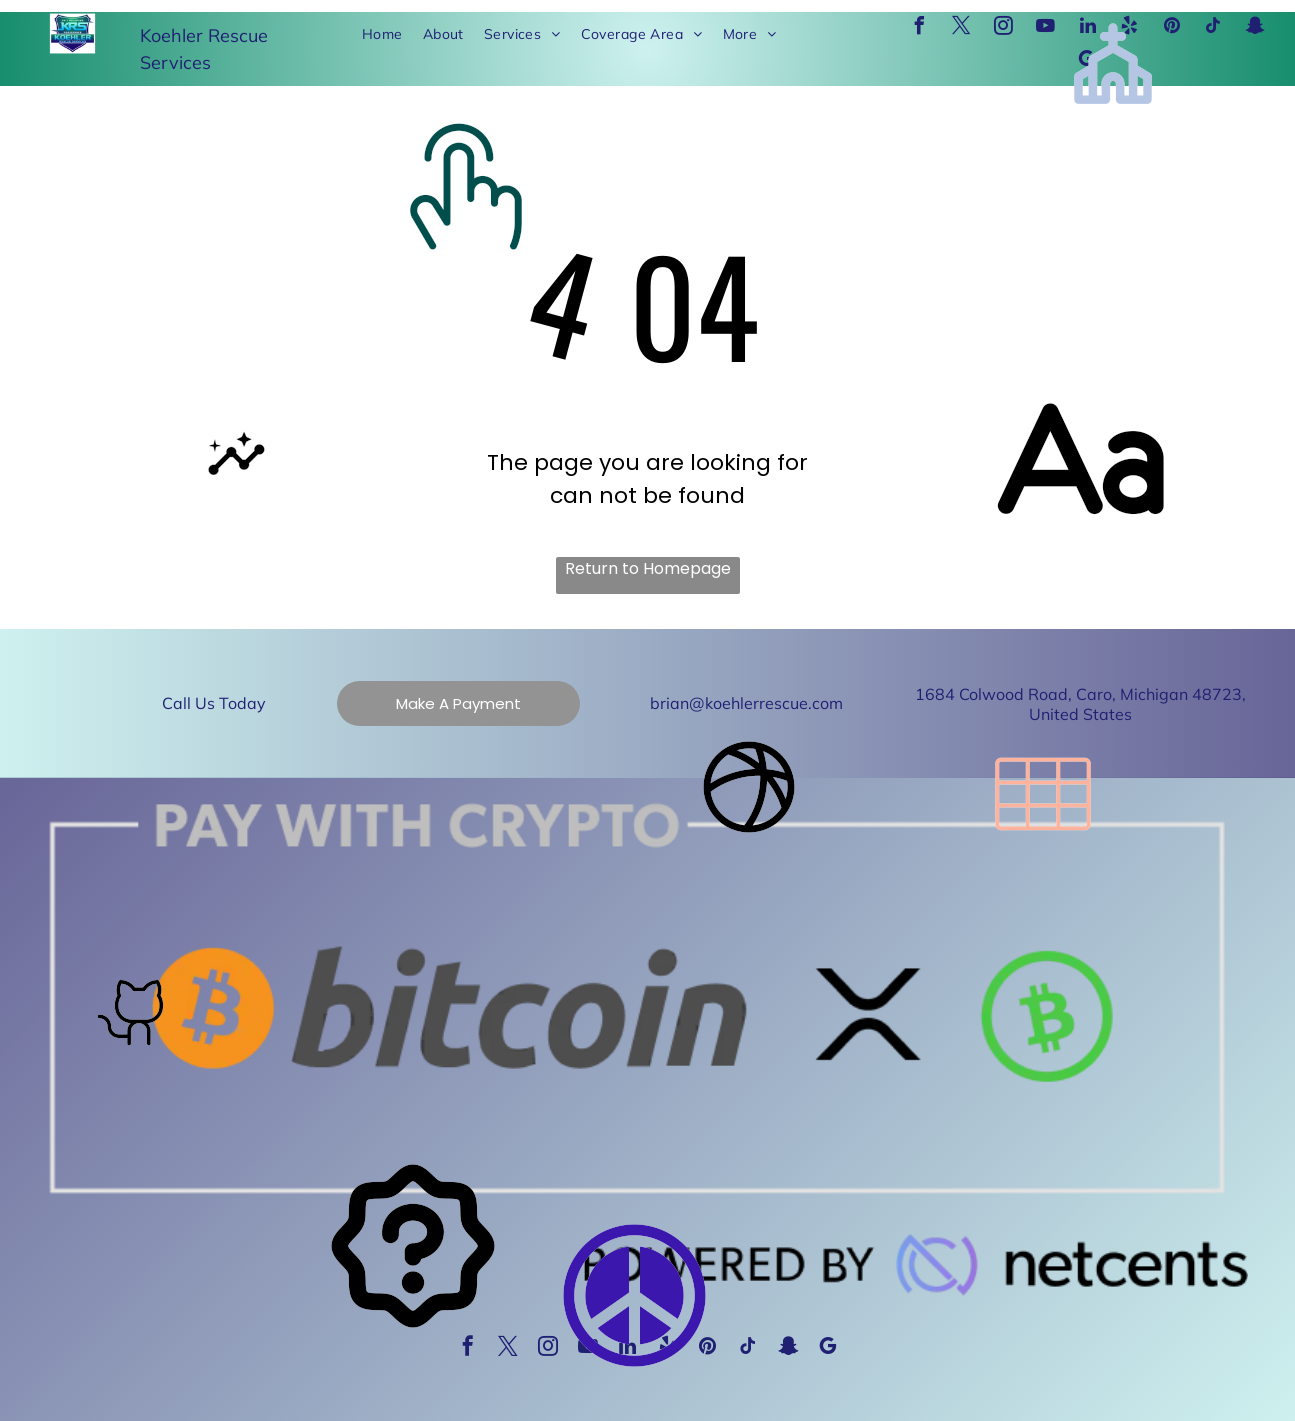 This screenshot has width=1295, height=1421. What do you see at coordinates (413, 1246) in the screenshot?
I see `access help or FAQ section` at bounding box center [413, 1246].